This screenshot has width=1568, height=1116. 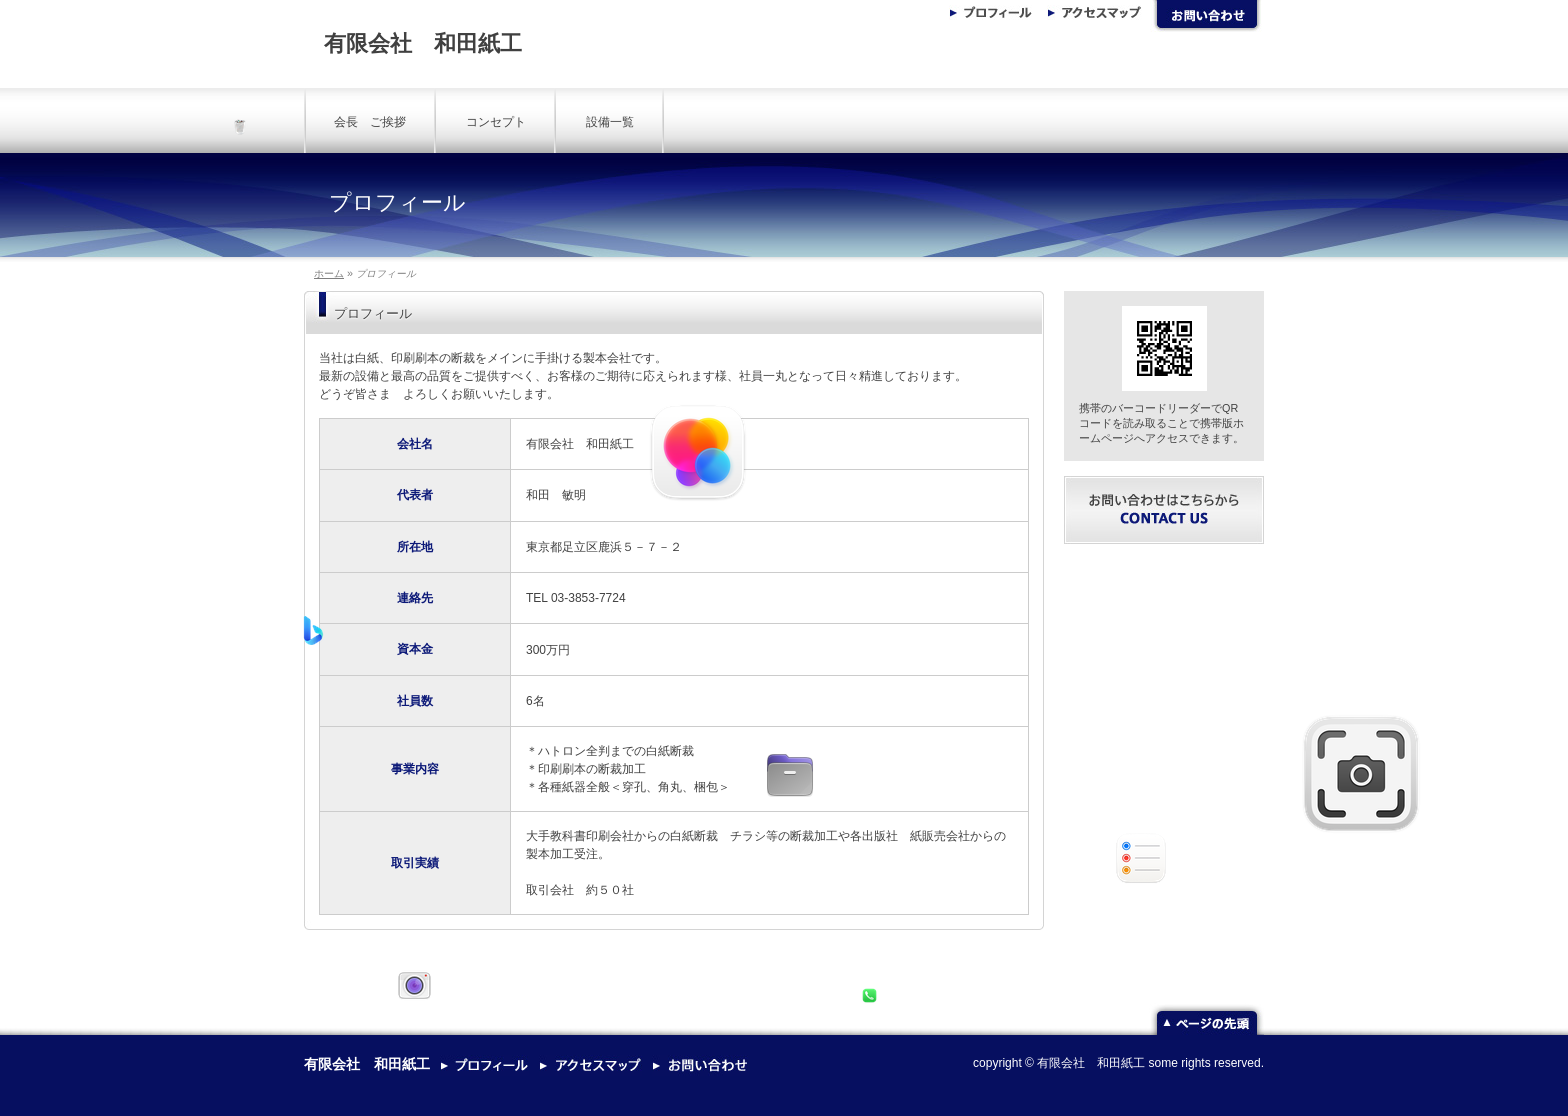 I want to click on open the screenshot app, so click(x=1361, y=774).